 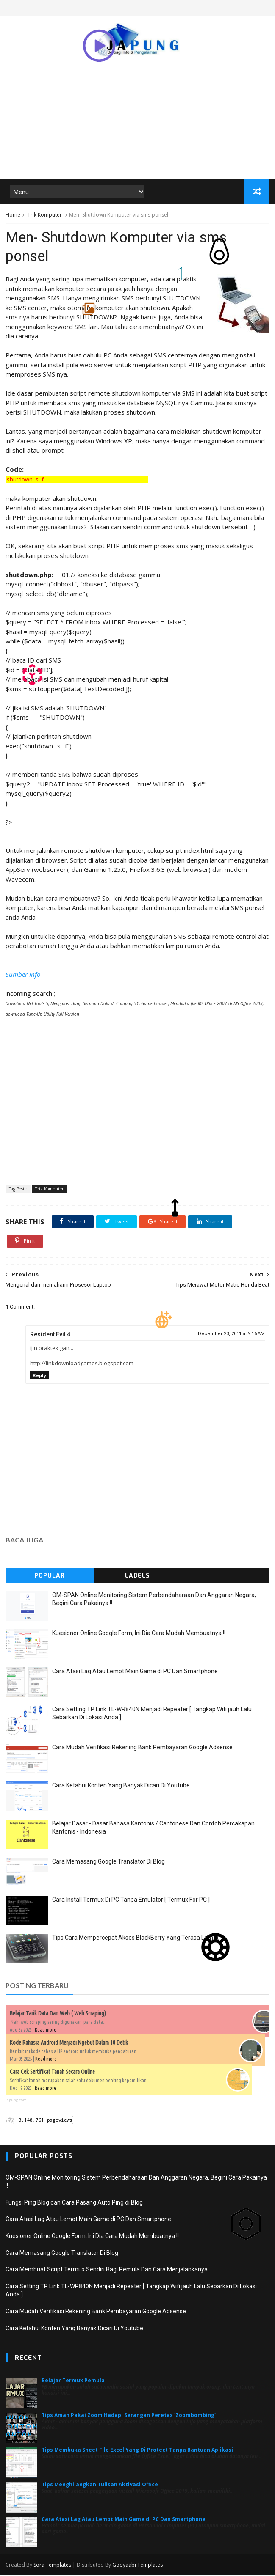 What do you see at coordinates (215, 1947) in the screenshot?
I see `access casino or gambling features` at bounding box center [215, 1947].